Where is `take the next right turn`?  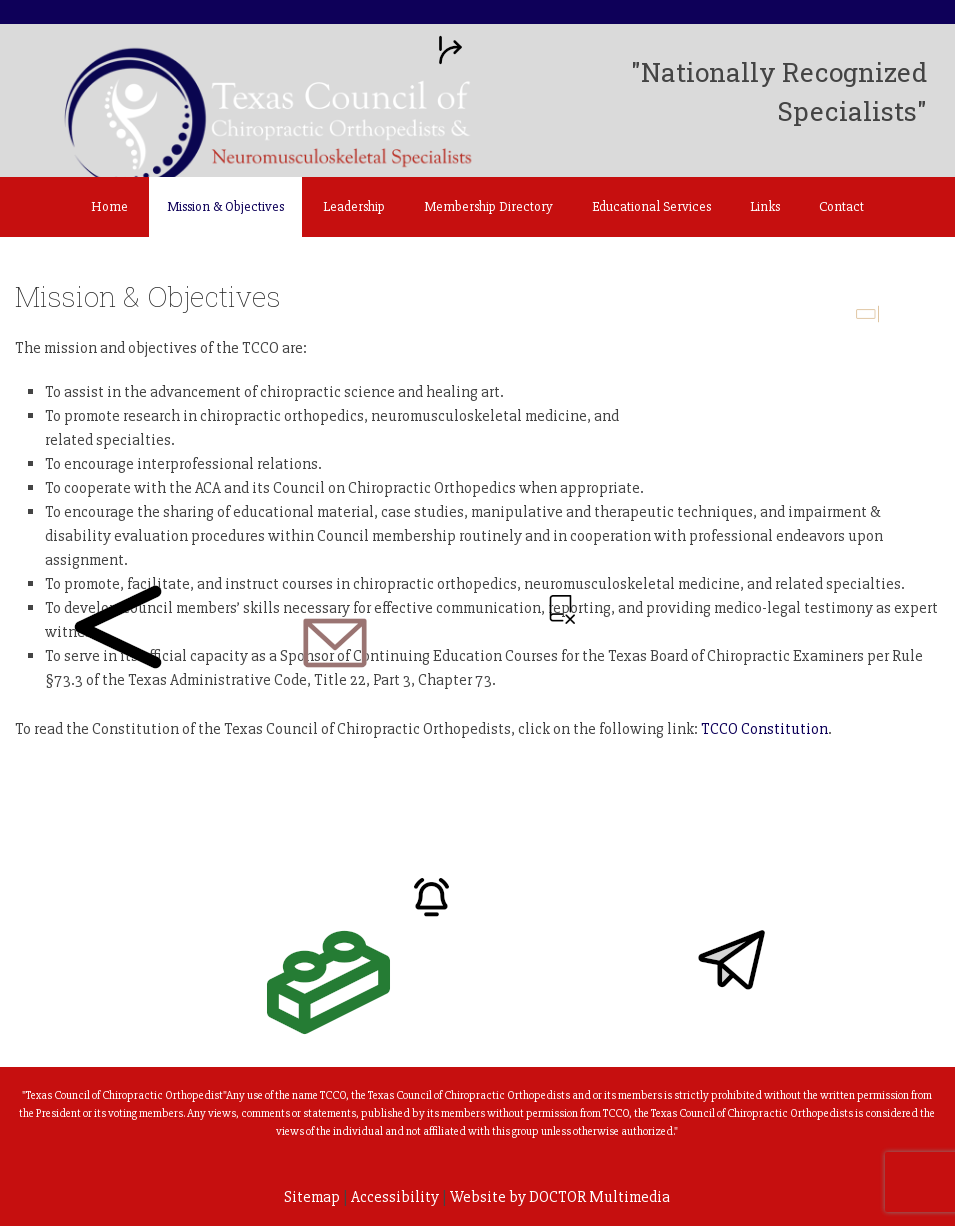 take the next right turn is located at coordinates (449, 50).